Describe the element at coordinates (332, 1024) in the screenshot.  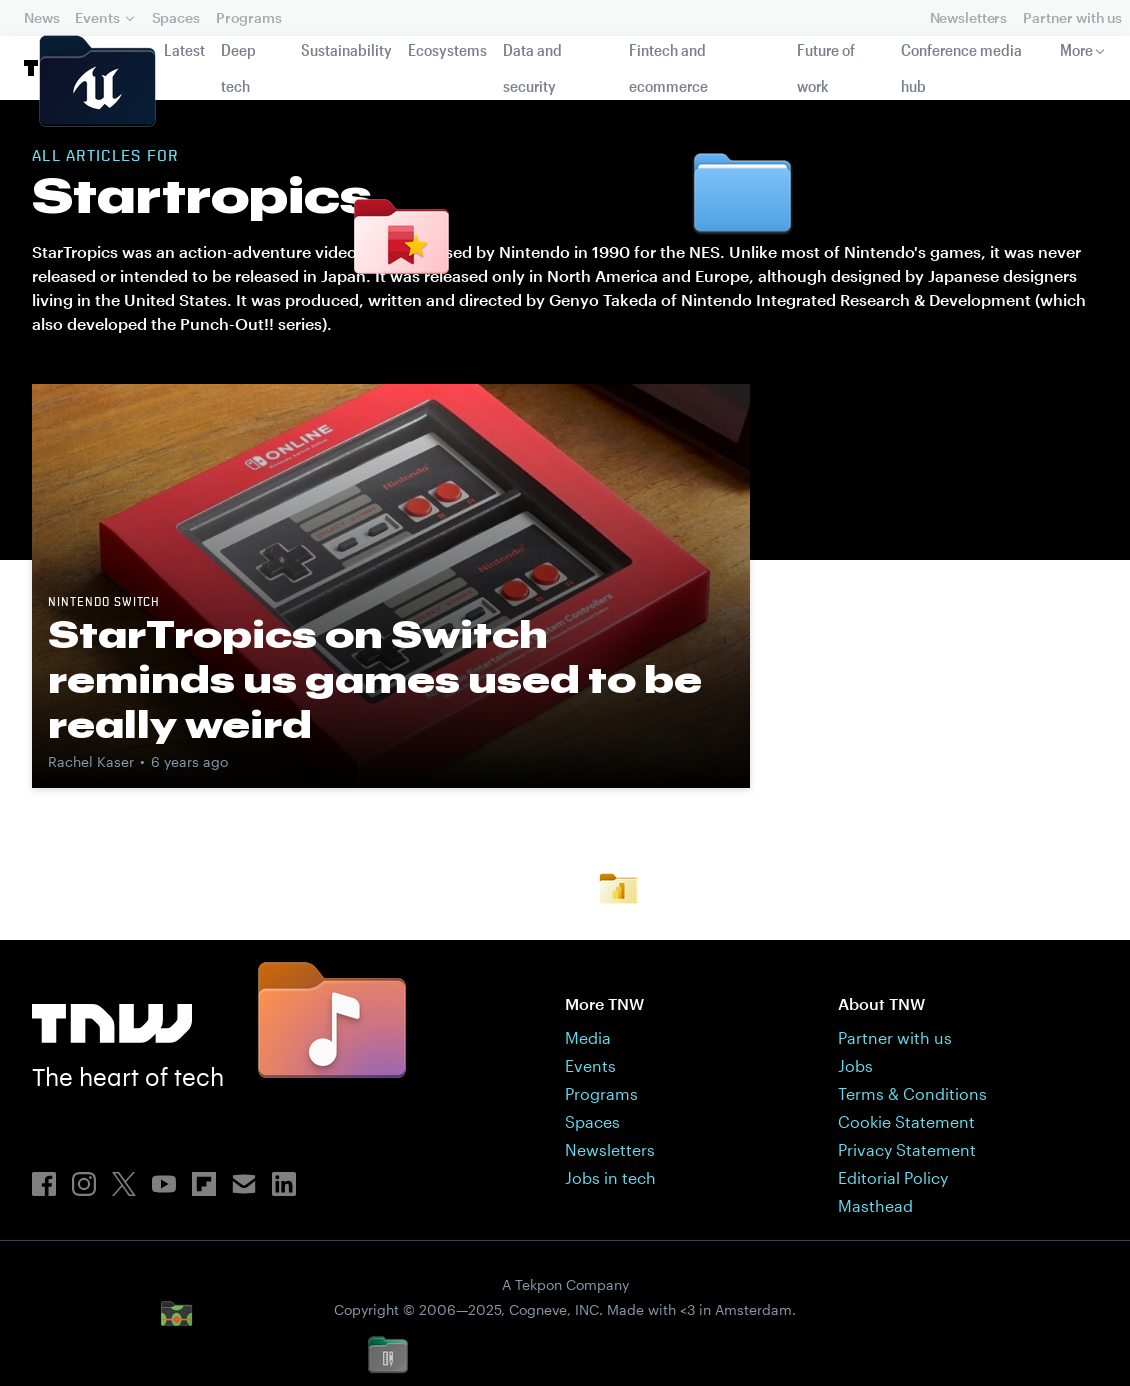
I see `open your music folder` at that location.